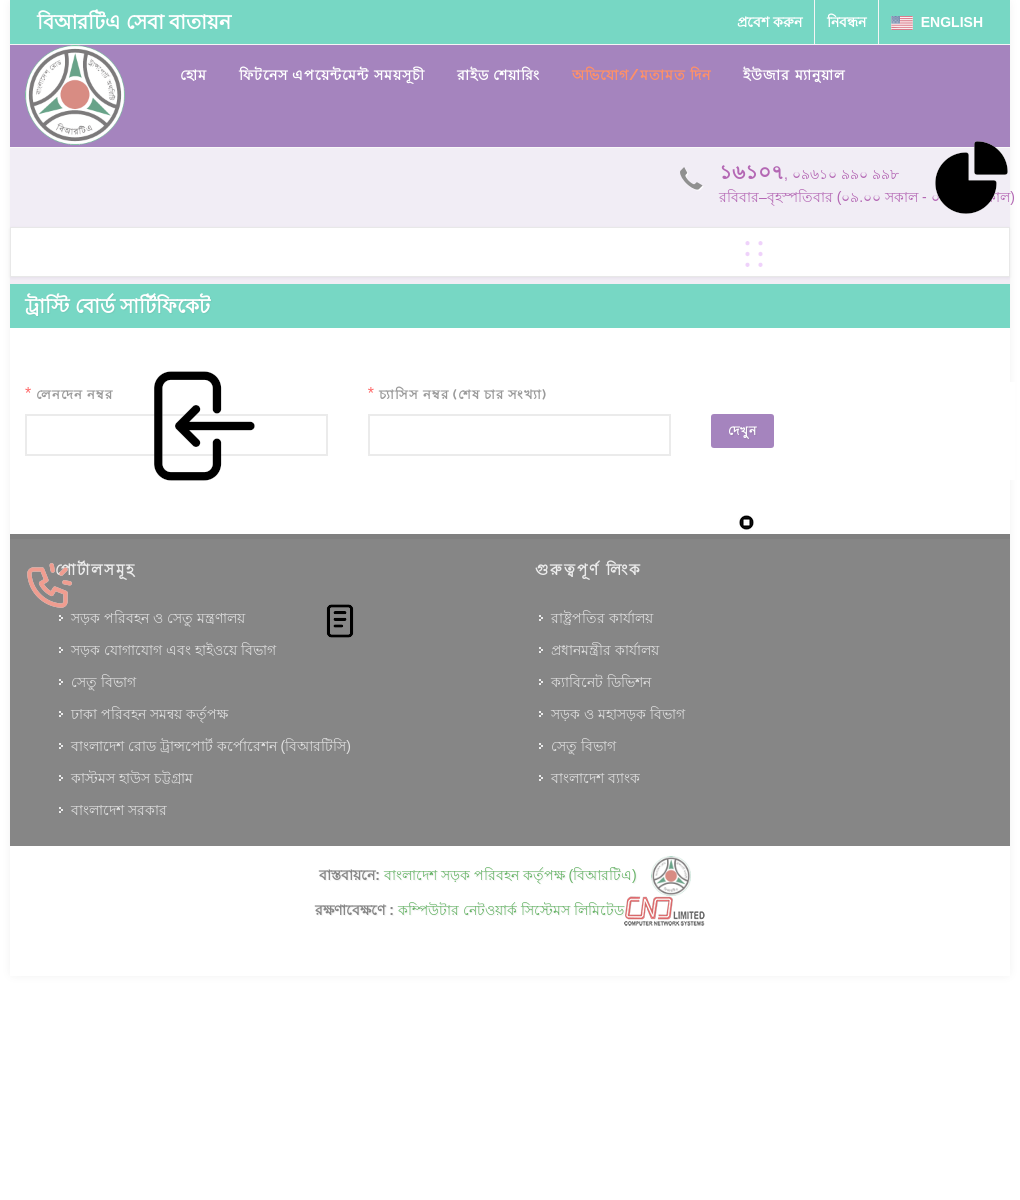  I want to click on incoming call notification, so click(48, 586).